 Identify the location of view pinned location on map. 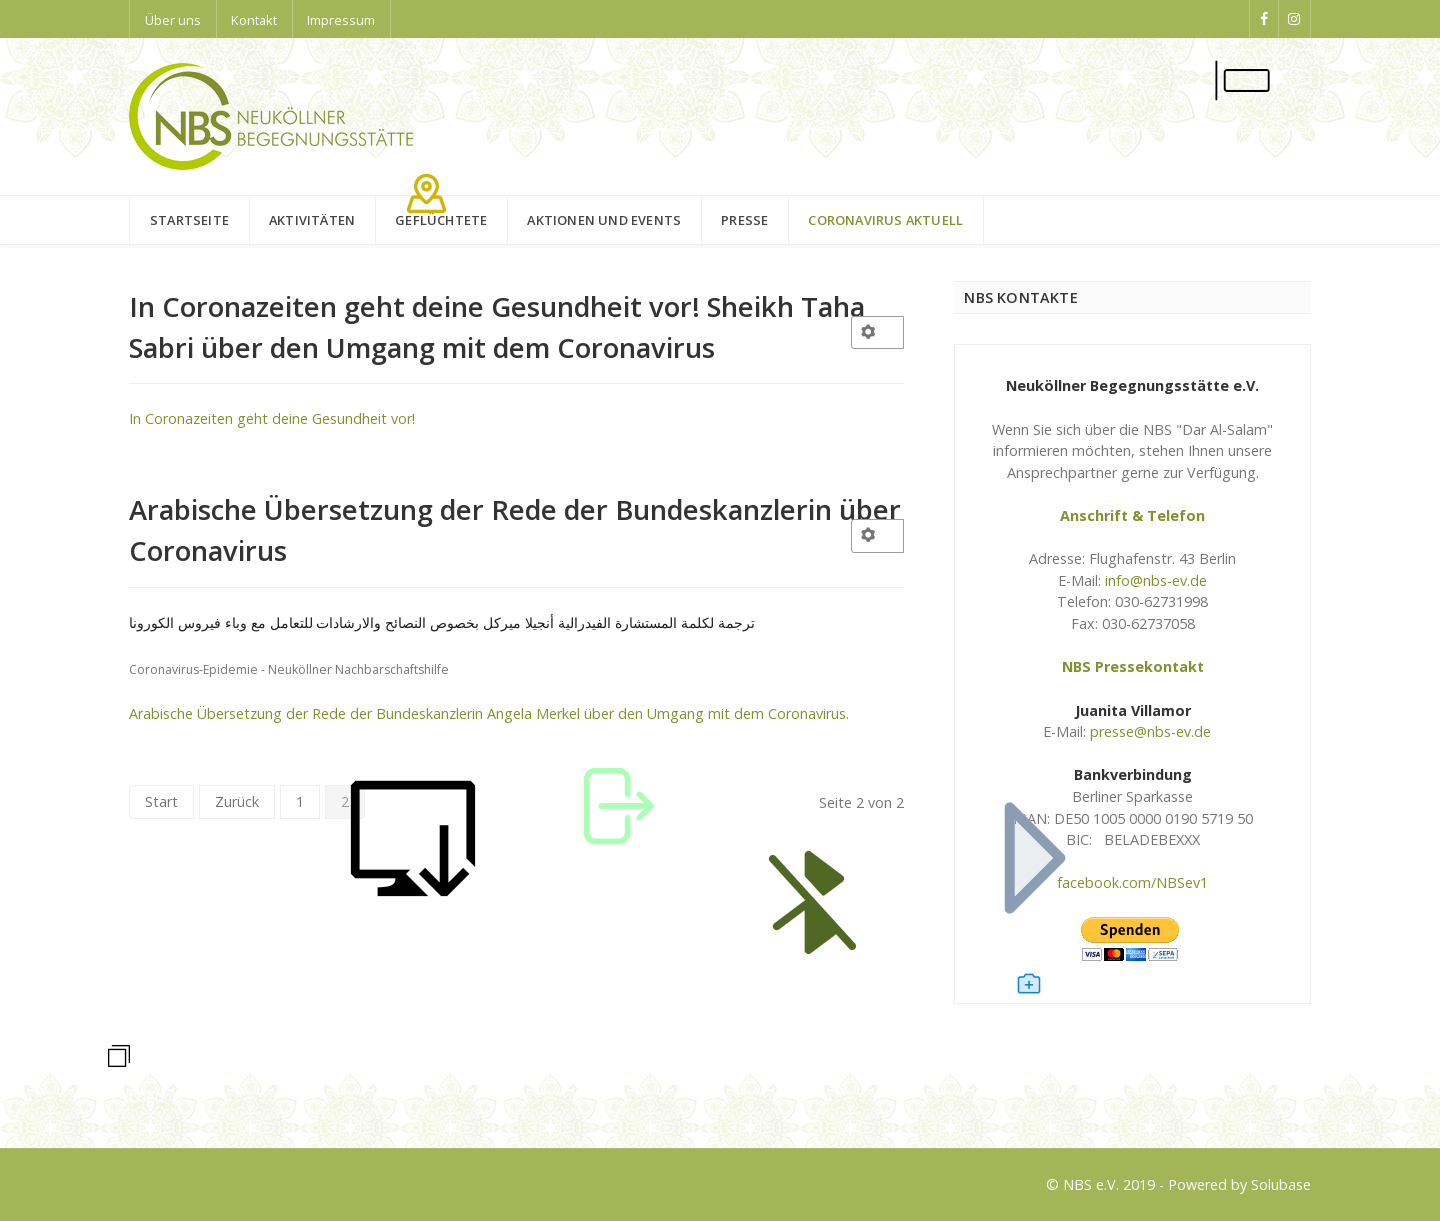
(426, 193).